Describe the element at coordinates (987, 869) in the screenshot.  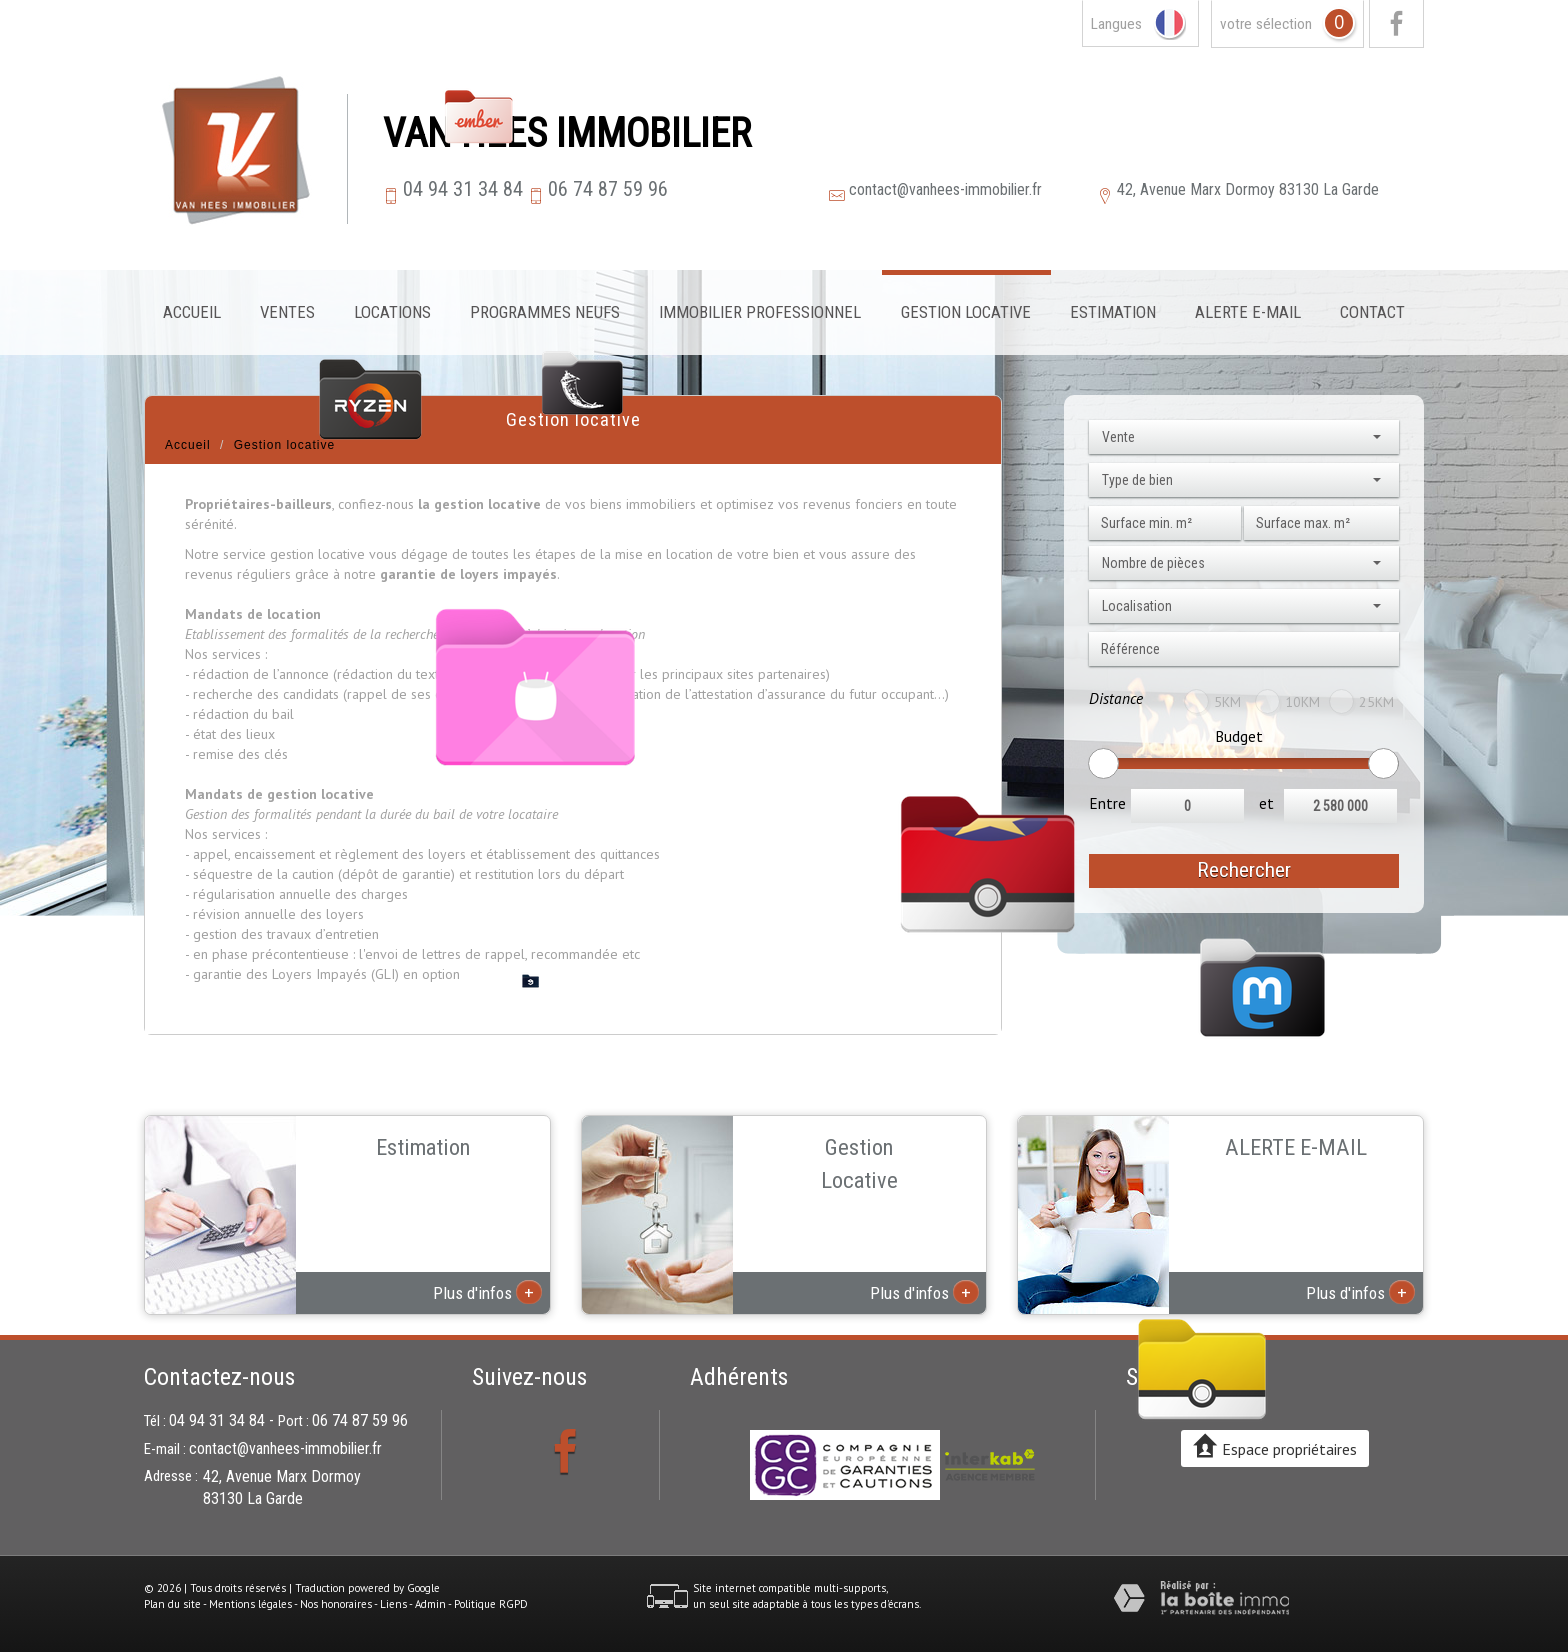
I see `open pokémon-themed folder` at that location.